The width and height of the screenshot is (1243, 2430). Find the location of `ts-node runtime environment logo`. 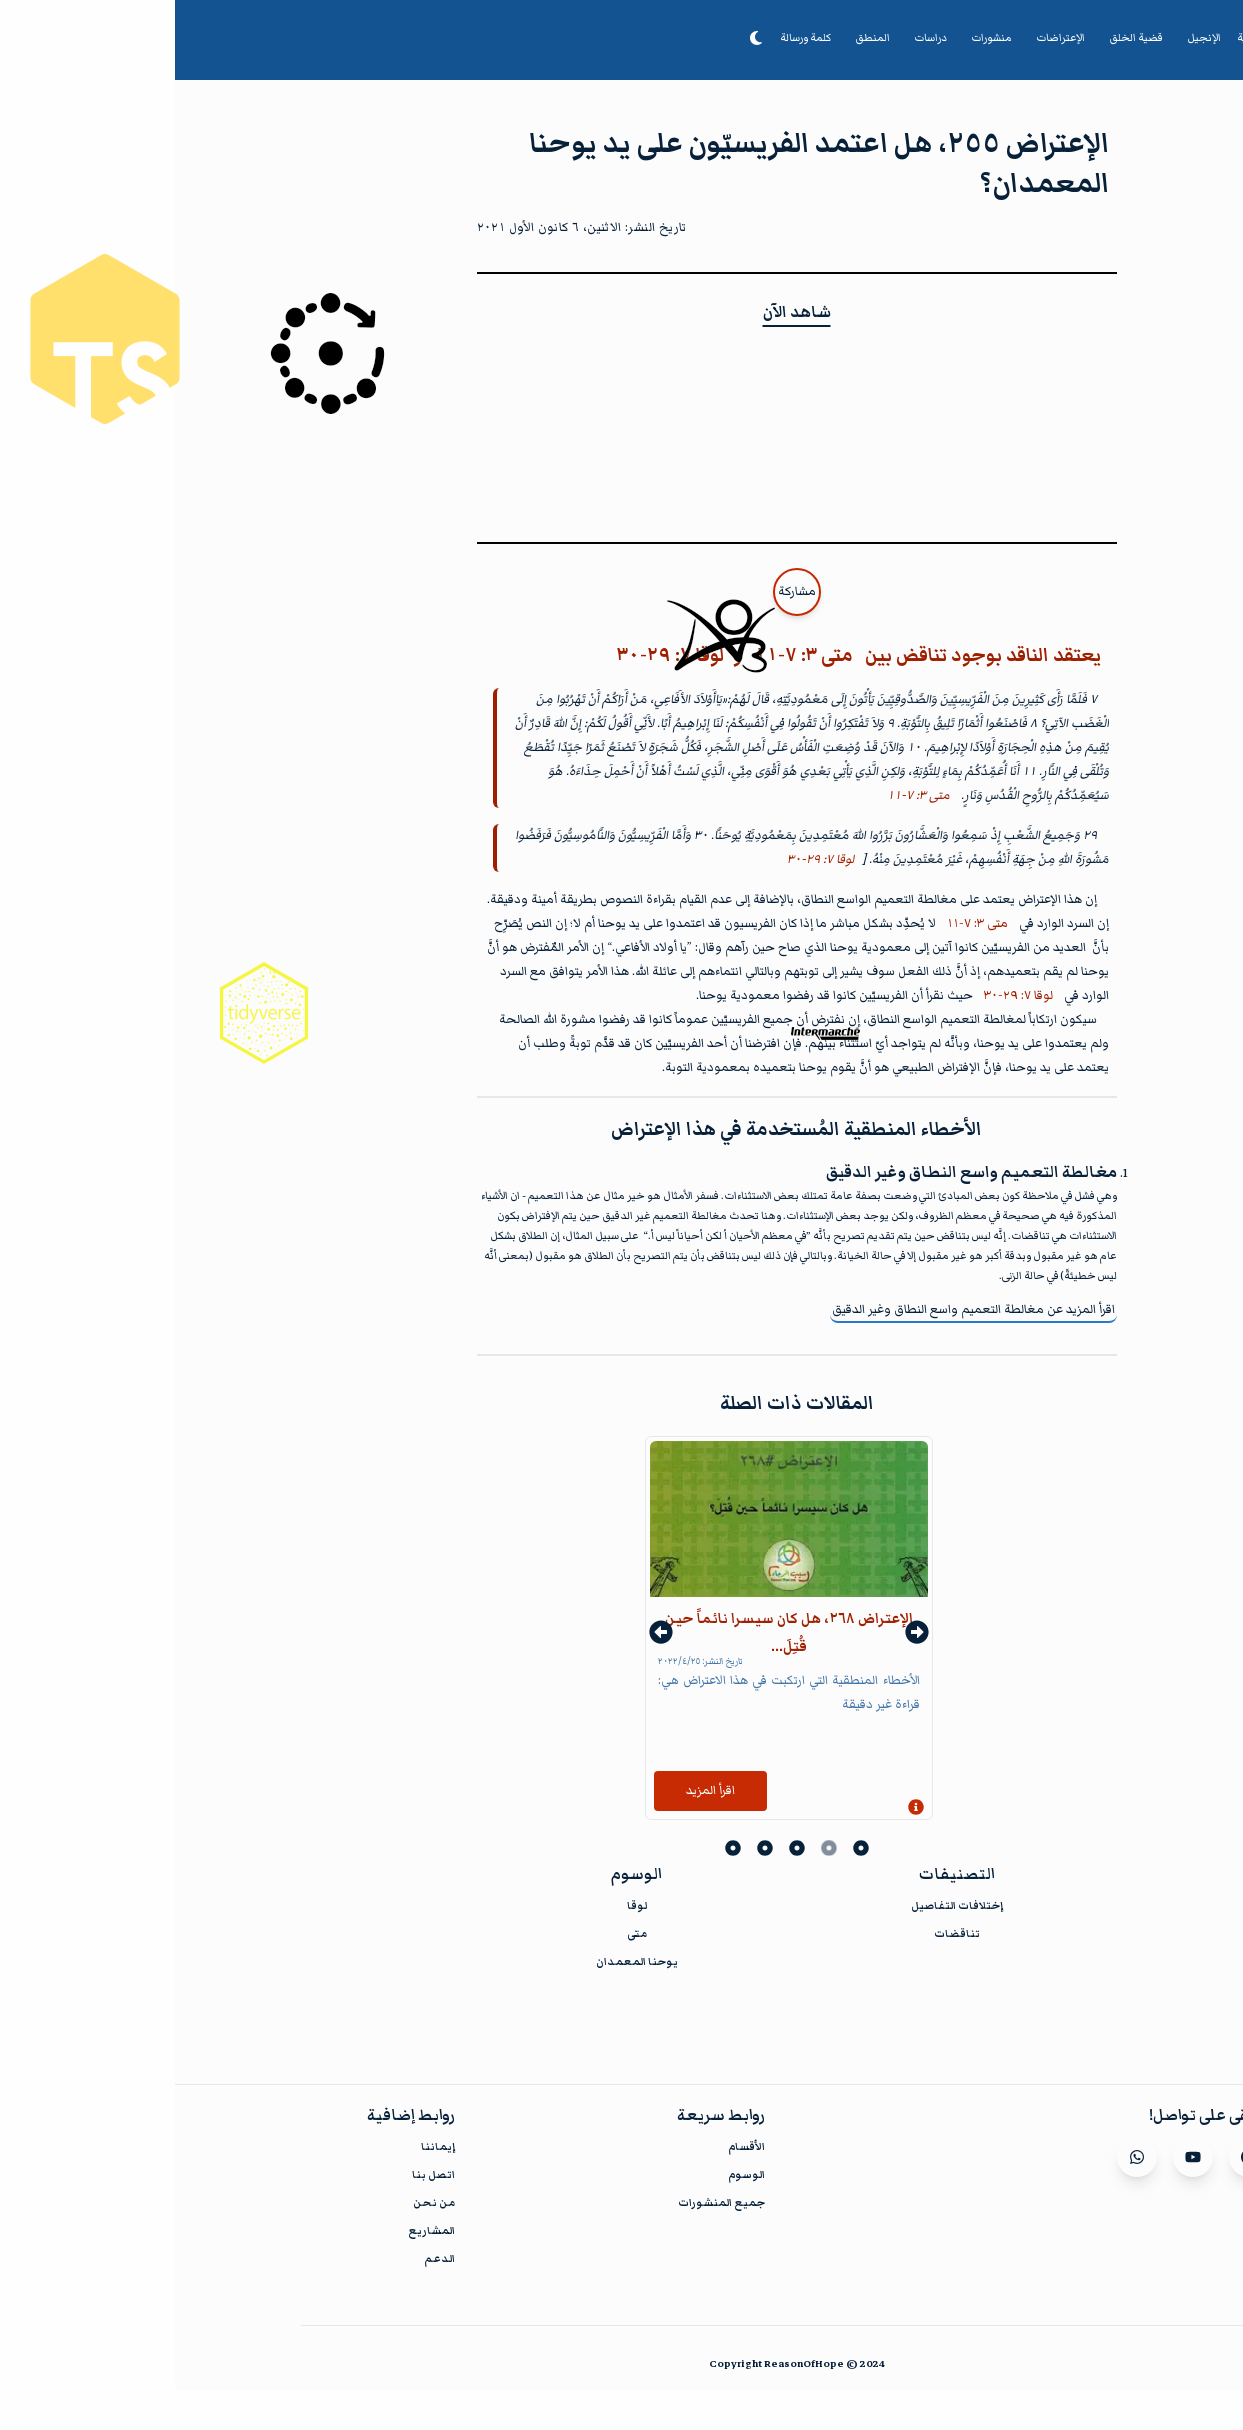

ts-node runtime environment logo is located at coordinates (105, 339).